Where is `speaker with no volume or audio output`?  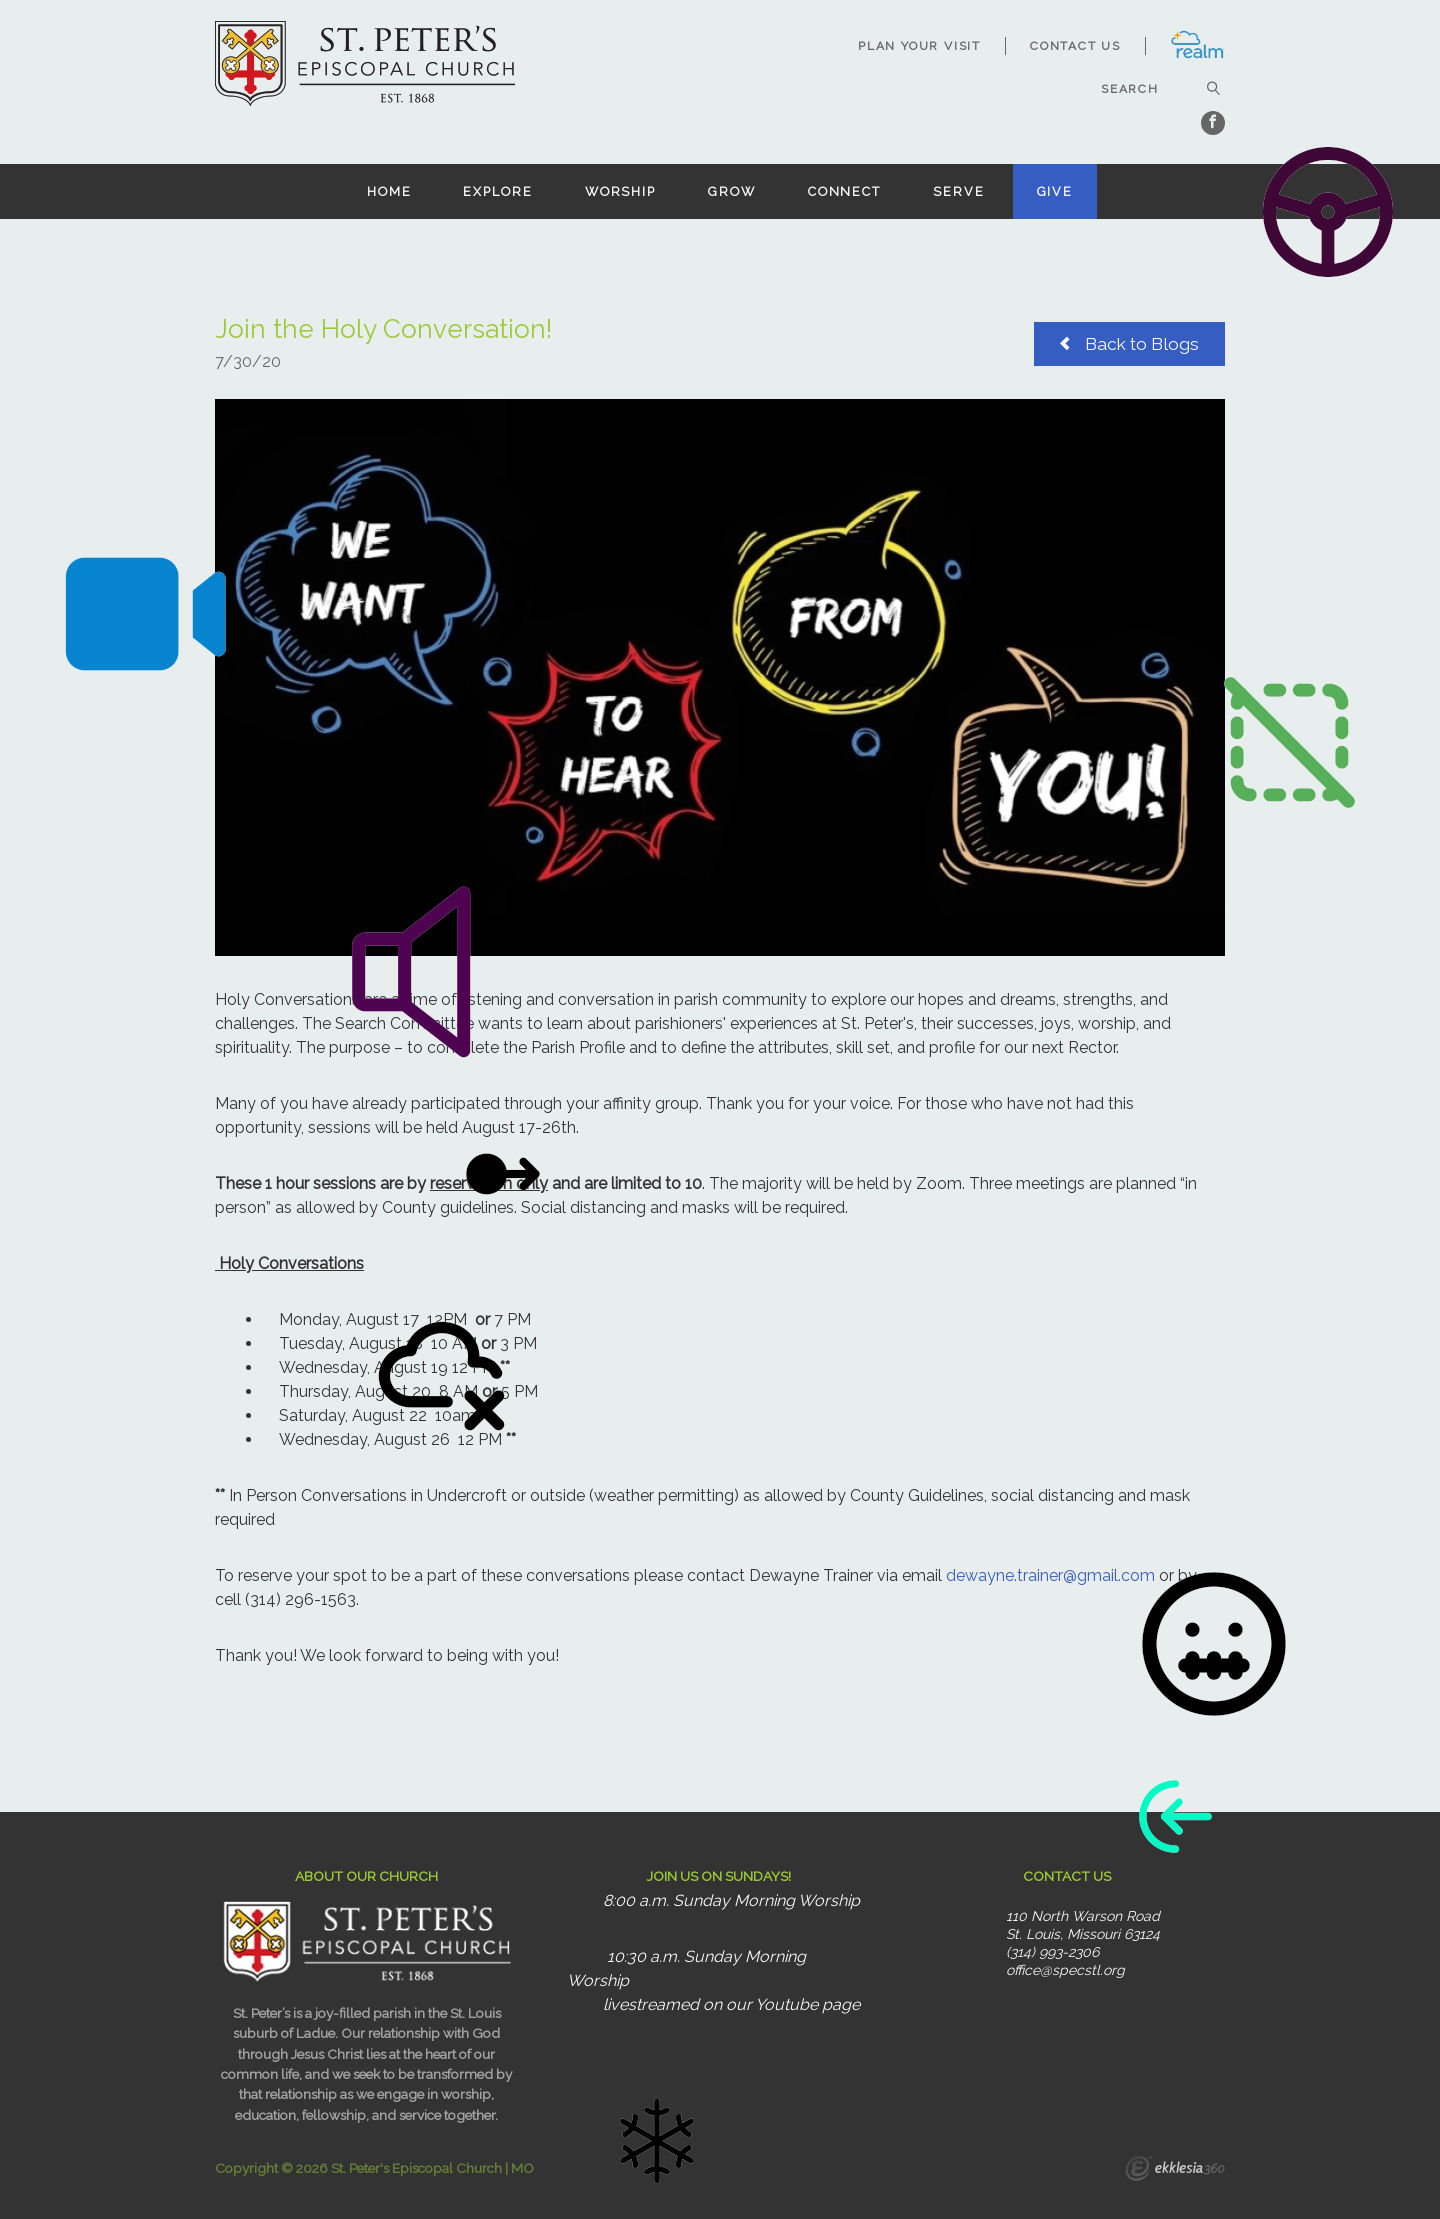 speaker with no volume or audio output is located at coordinates (444, 972).